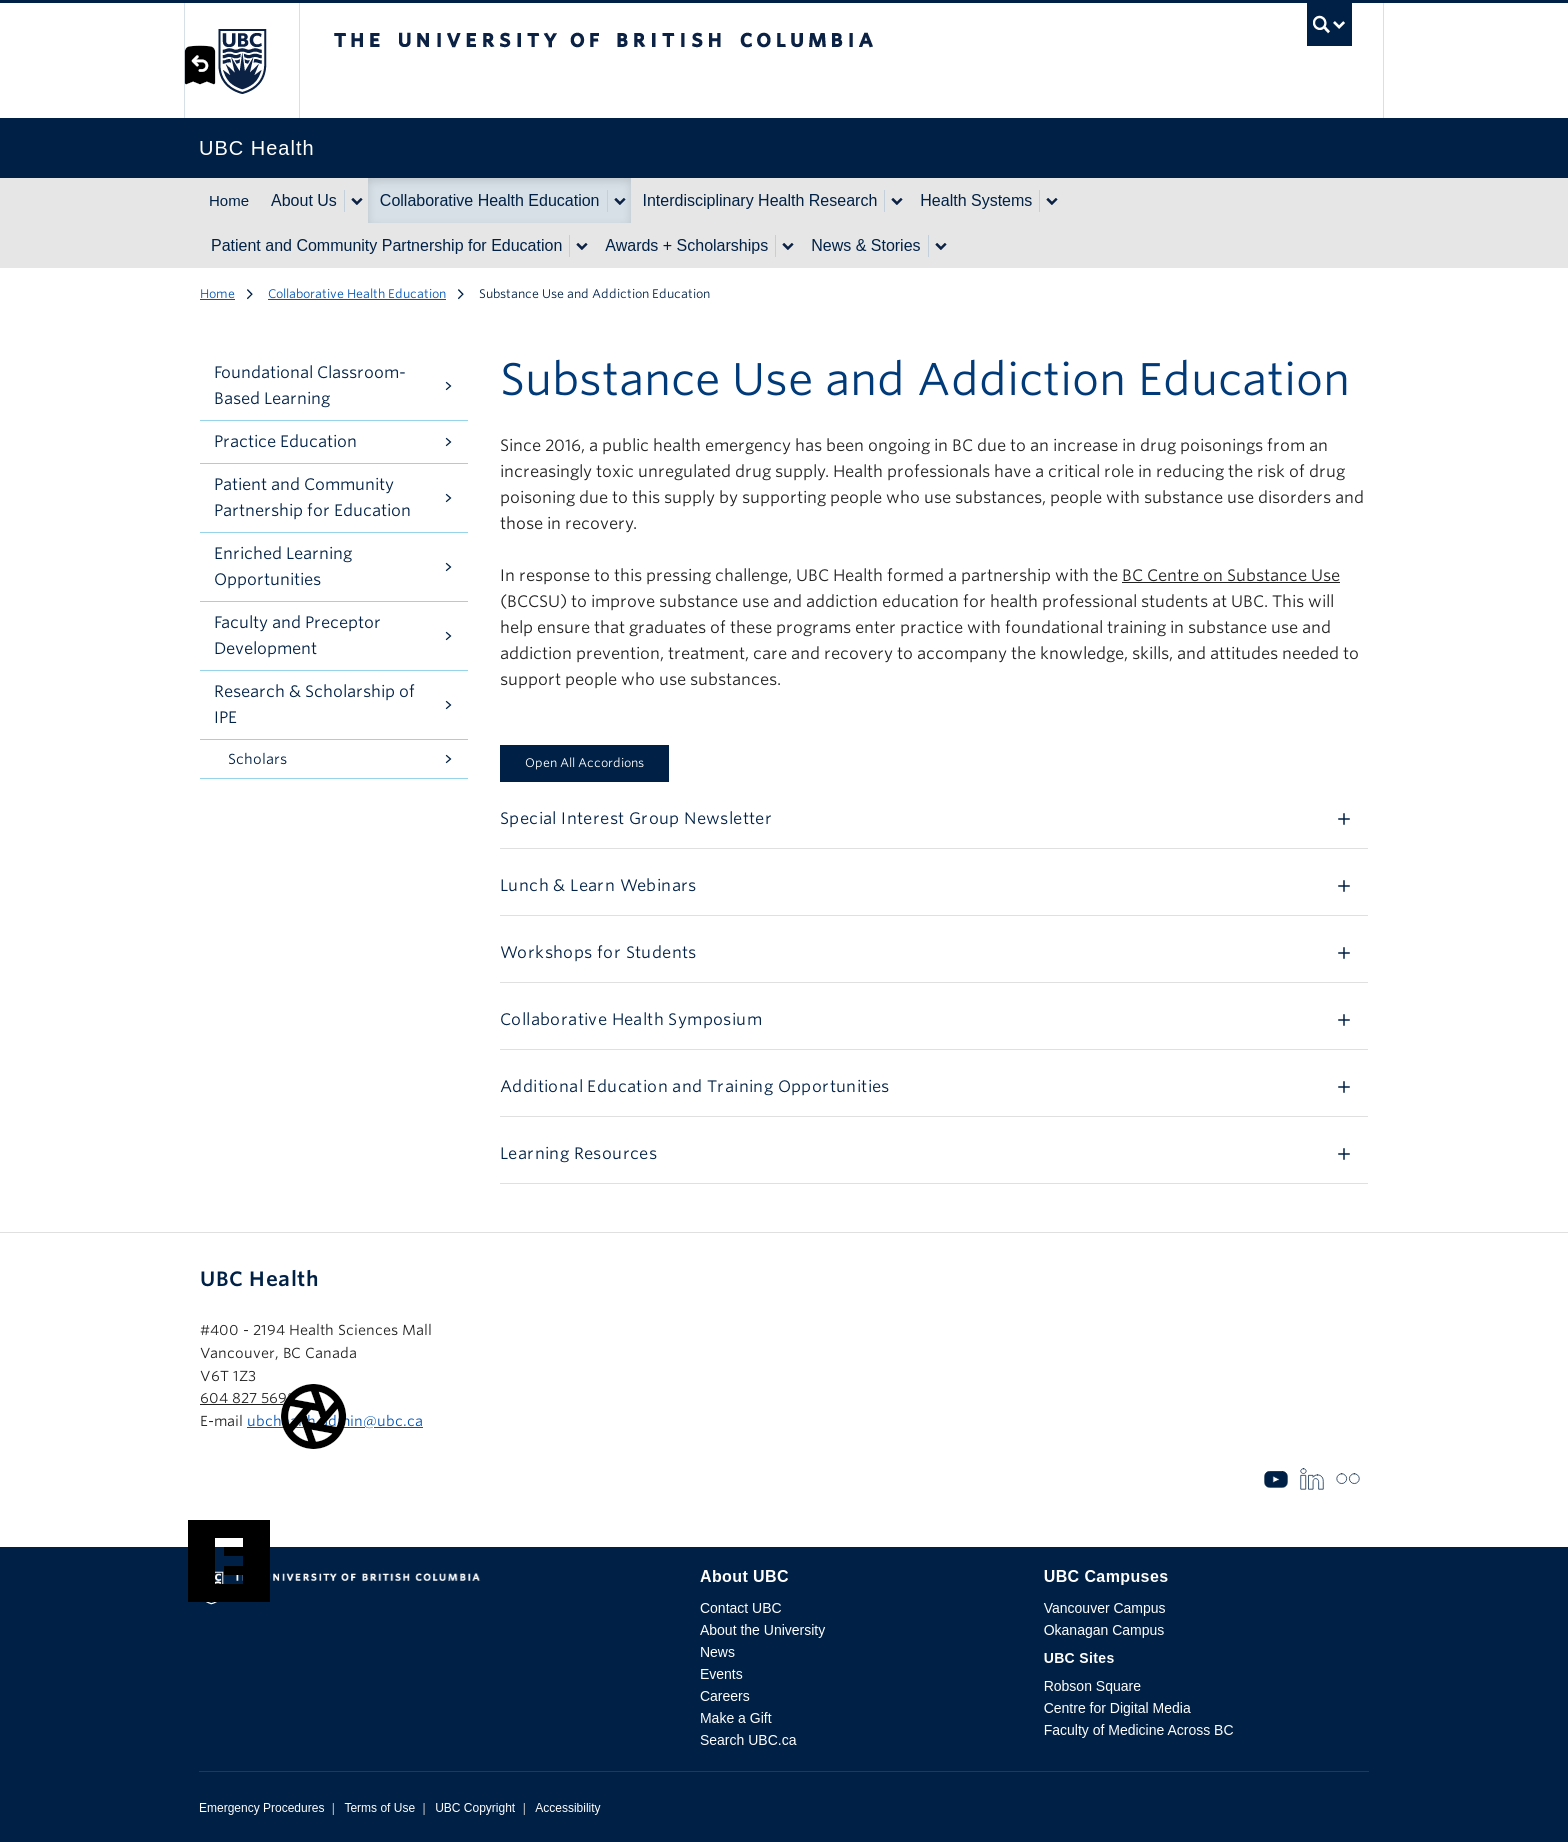 The height and width of the screenshot is (1842, 1568). Describe the element at coordinates (313, 1416) in the screenshot. I see `adjust camera aperture settings` at that location.